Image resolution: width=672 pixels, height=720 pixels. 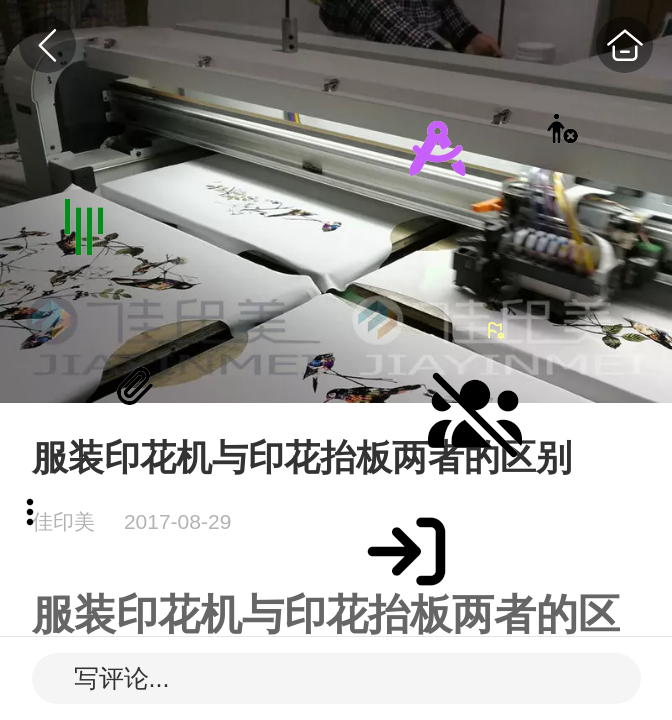 I want to click on remove a user or contact, so click(x=561, y=128).